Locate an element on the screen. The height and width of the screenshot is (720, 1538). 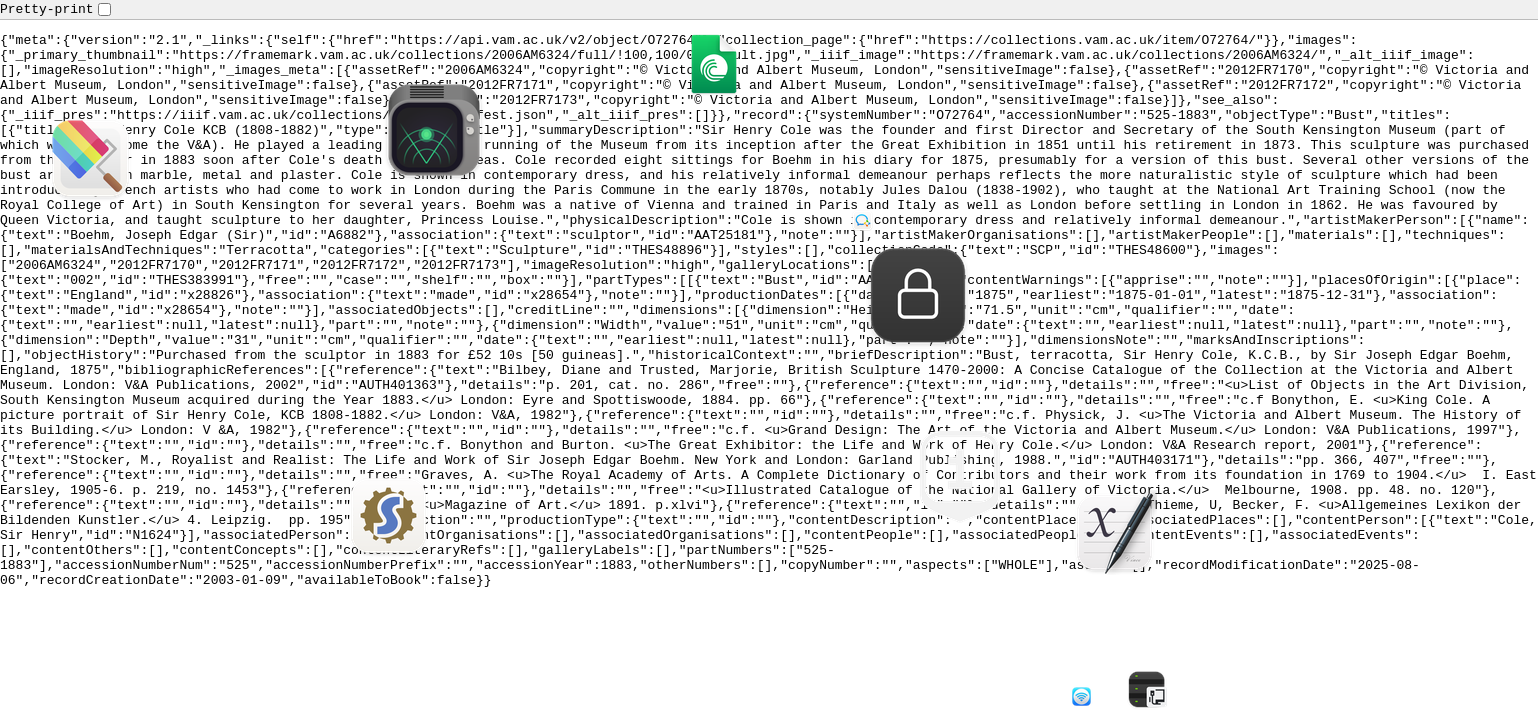
access password and security settings is located at coordinates (918, 297).